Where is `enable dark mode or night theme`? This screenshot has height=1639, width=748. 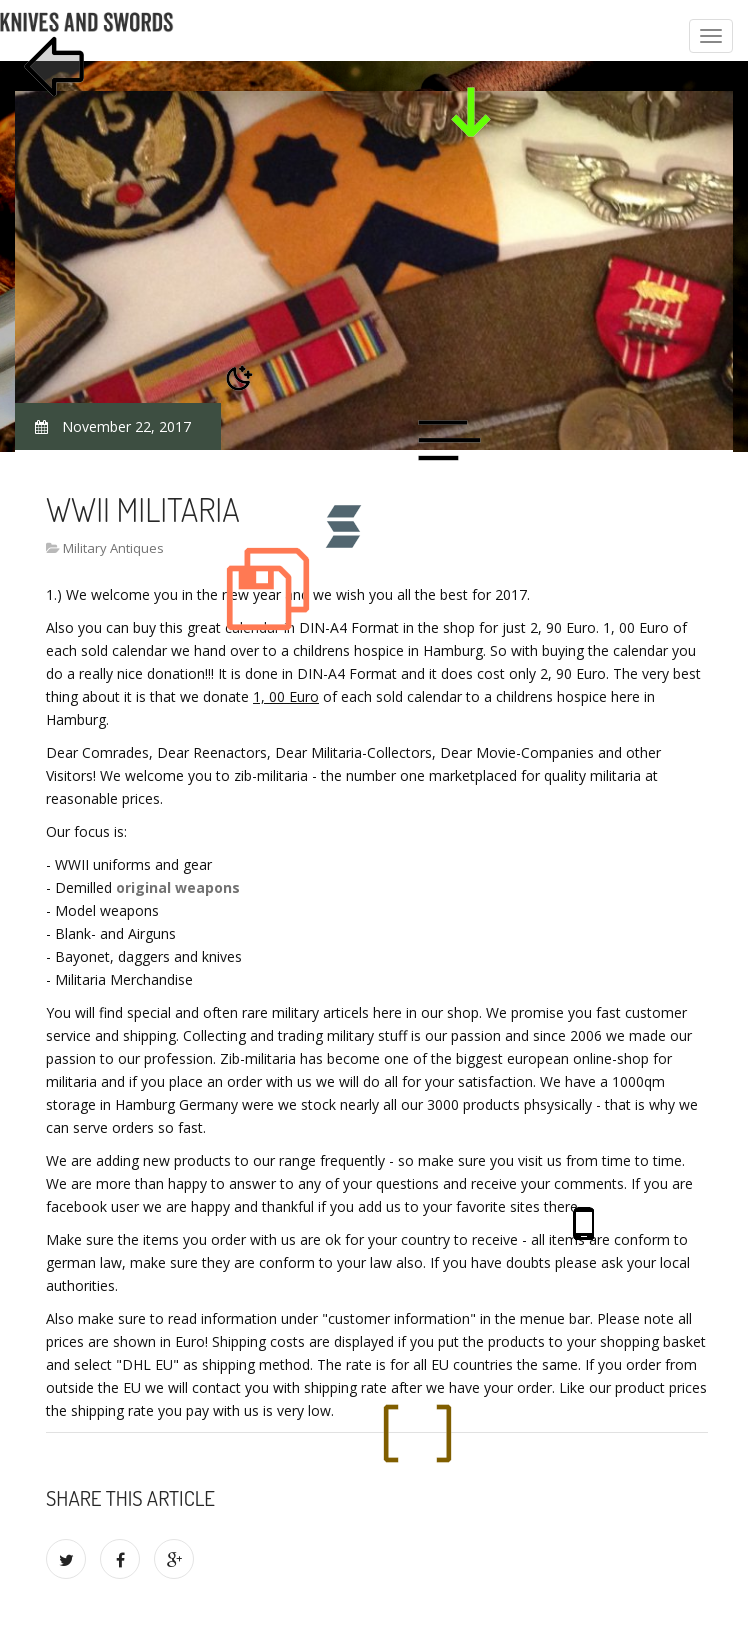
enable dark mode or night theme is located at coordinates (238, 378).